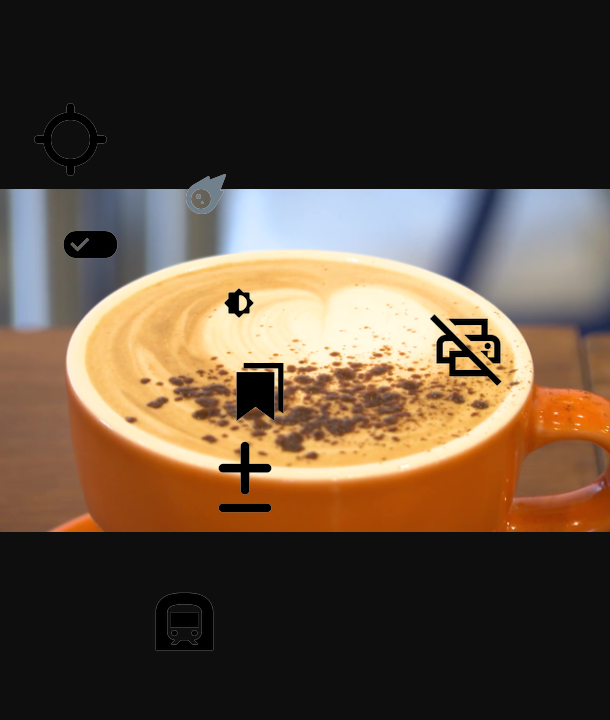 The image size is (610, 720). What do you see at coordinates (184, 621) in the screenshot?
I see `view subway or metro transit options` at bounding box center [184, 621].